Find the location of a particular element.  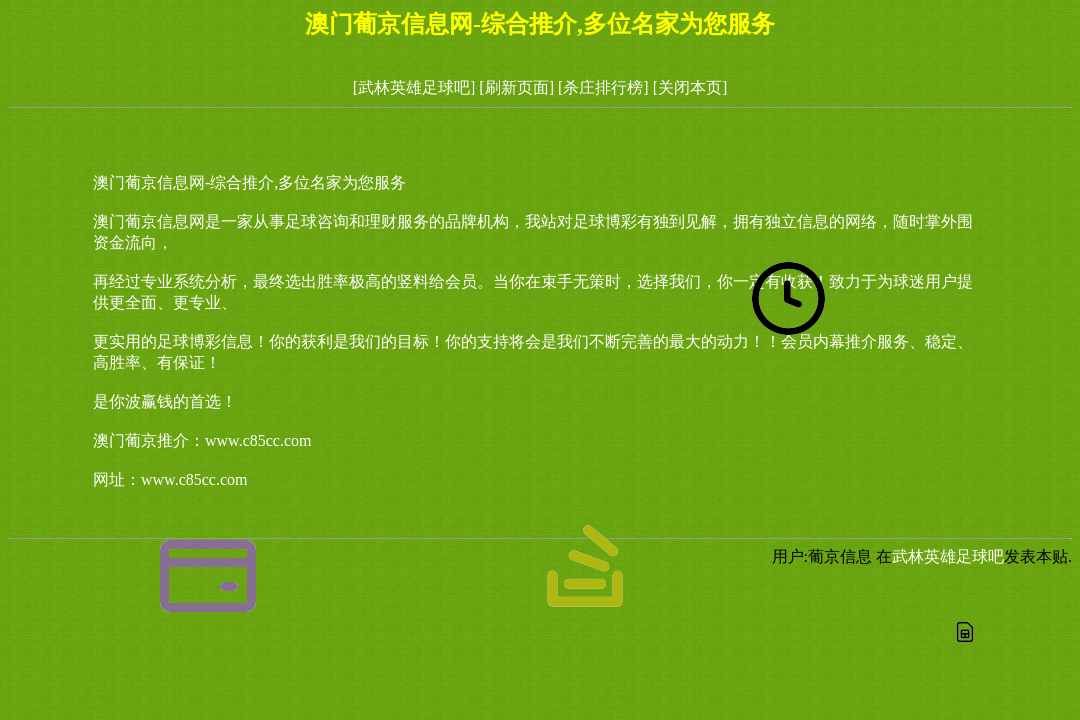

manage payment methods is located at coordinates (208, 576).